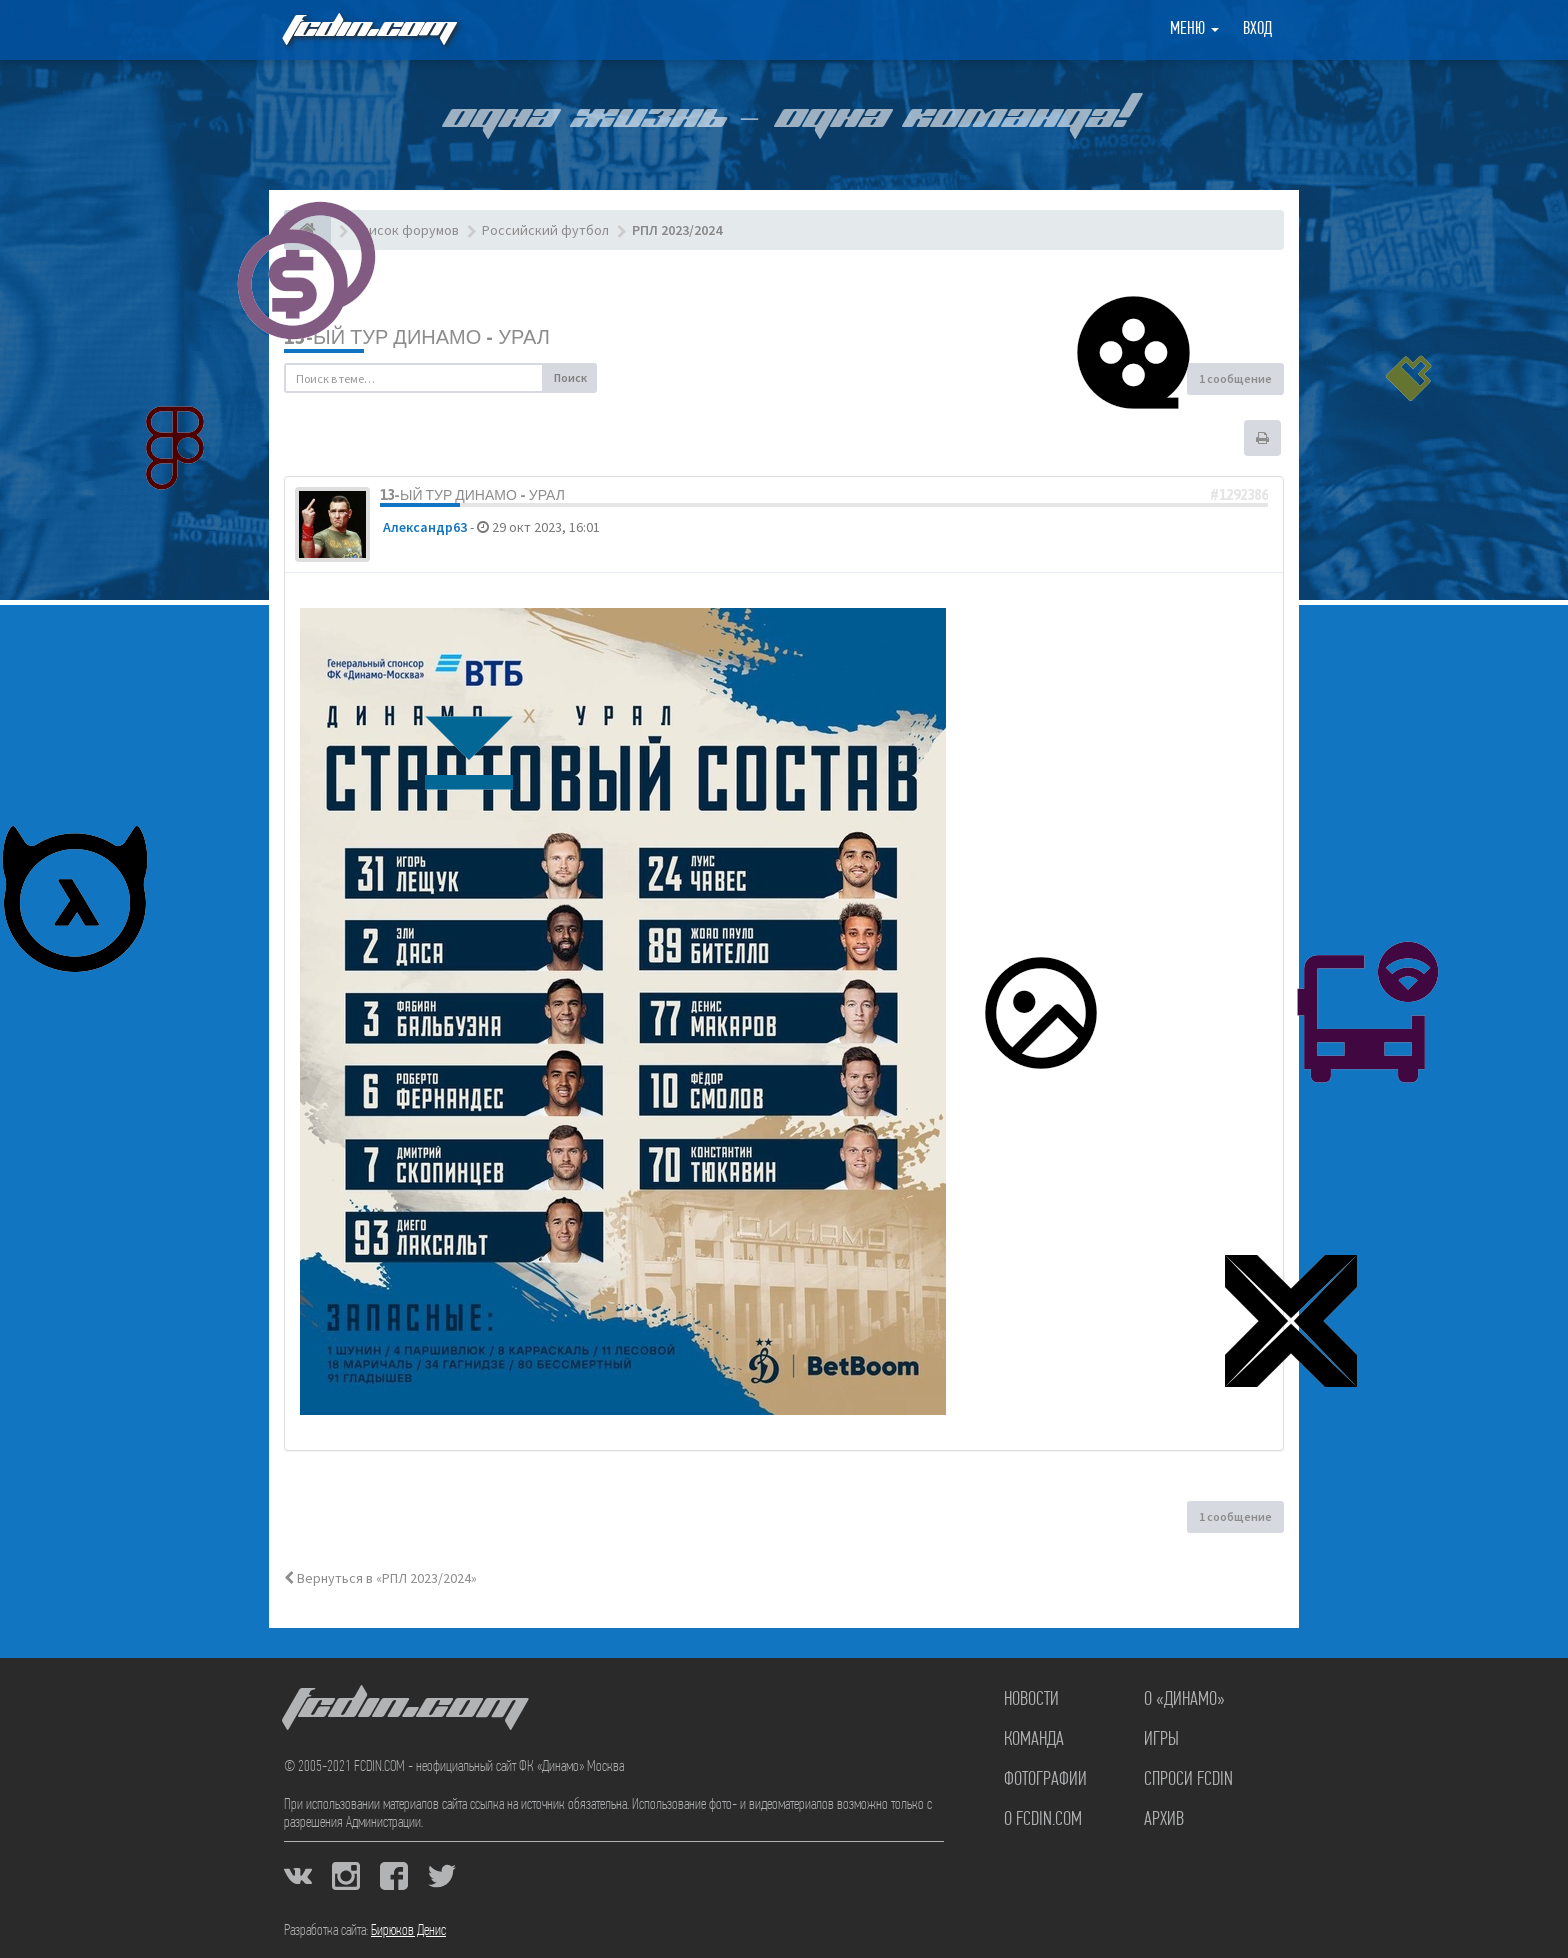 The height and width of the screenshot is (1958, 1568). What do you see at coordinates (1410, 377) in the screenshot?
I see `access brush or painting tools` at bounding box center [1410, 377].